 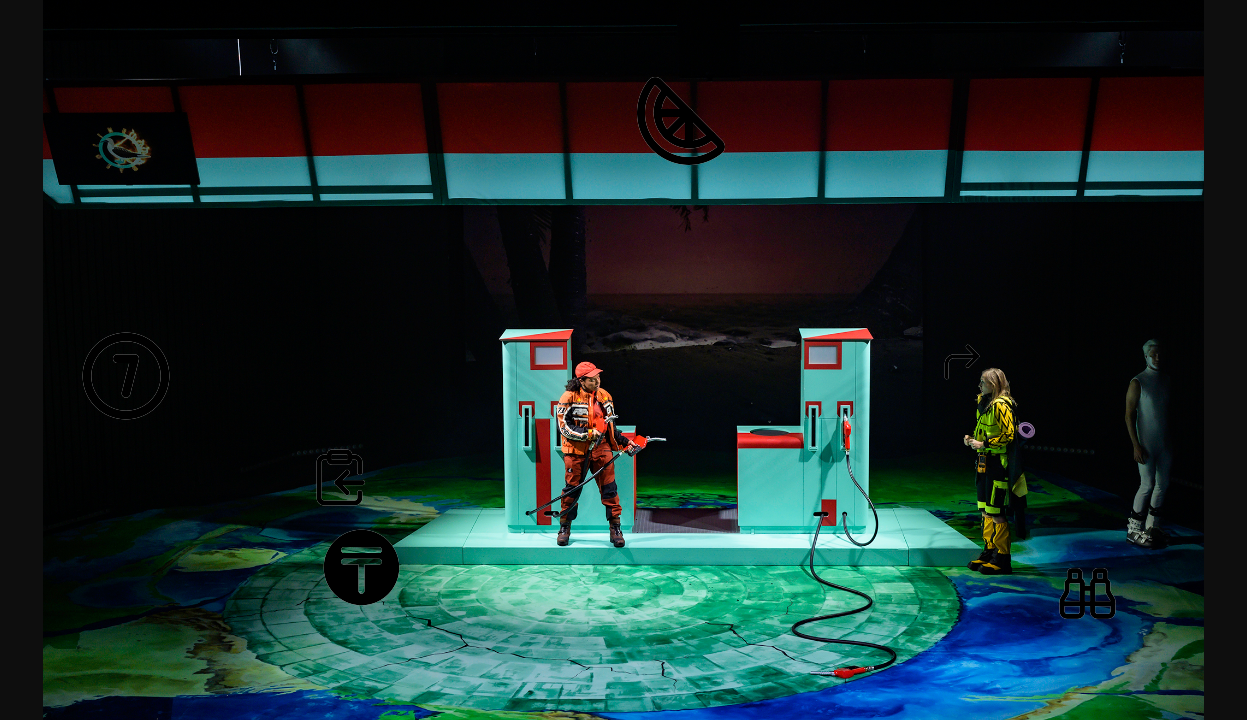 What do you see at coordinates (339, 477) in the screenshot?
I see `paste content from clipboard` at bounding box center [339, 477].